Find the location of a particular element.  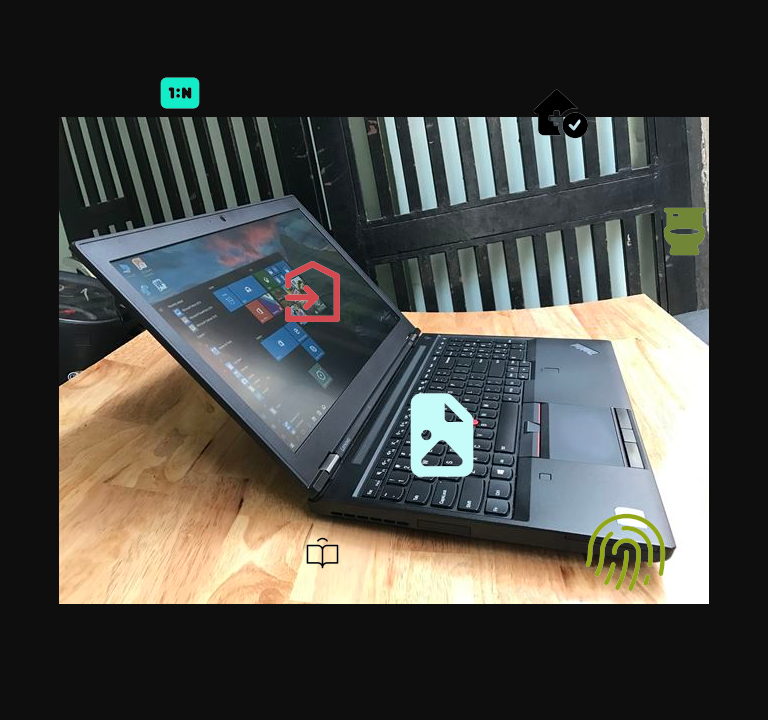

view image file is located at coordinates (442, 435).